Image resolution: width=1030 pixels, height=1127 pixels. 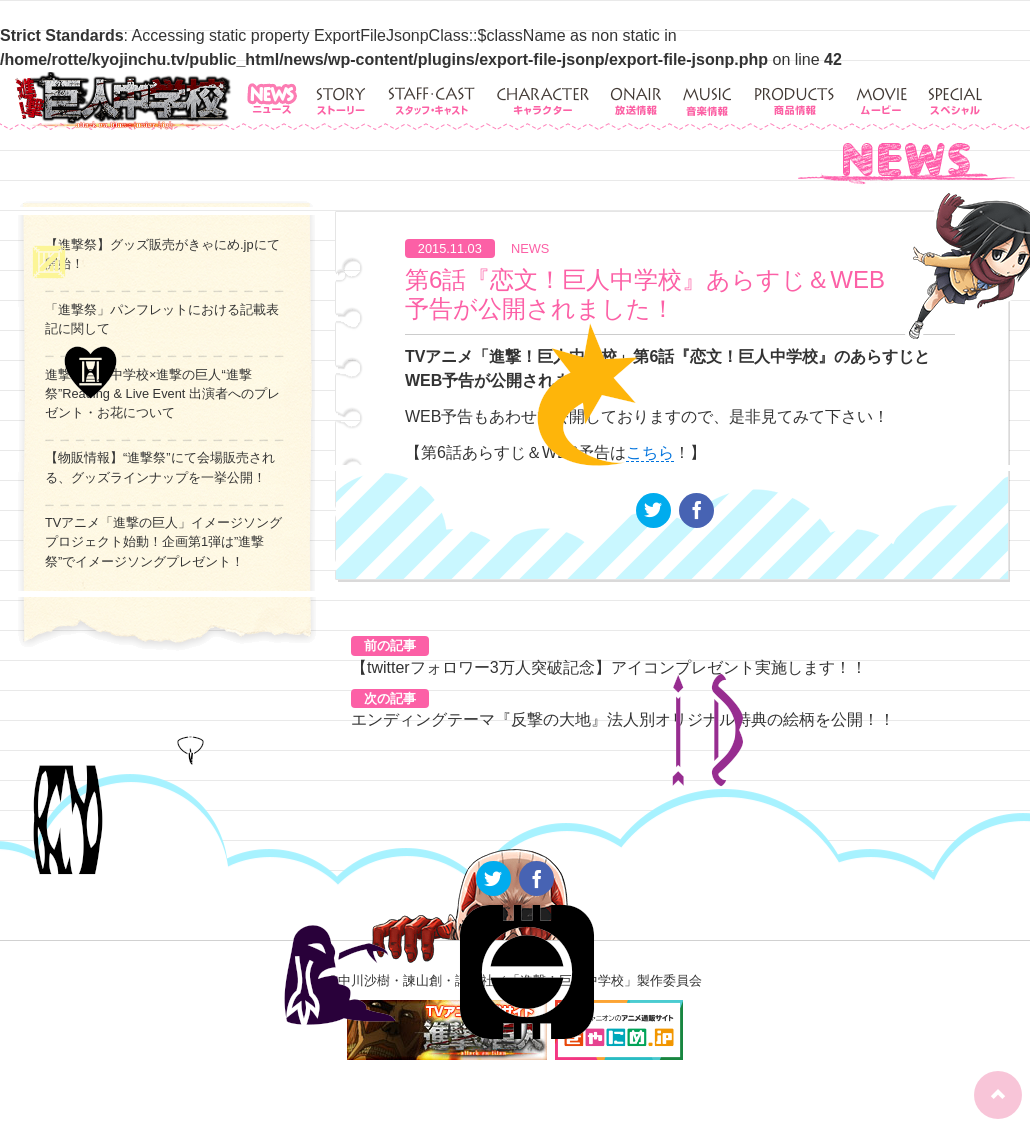 I want to click on slug creature enemy in a game interface, so click(x=340, y=975).